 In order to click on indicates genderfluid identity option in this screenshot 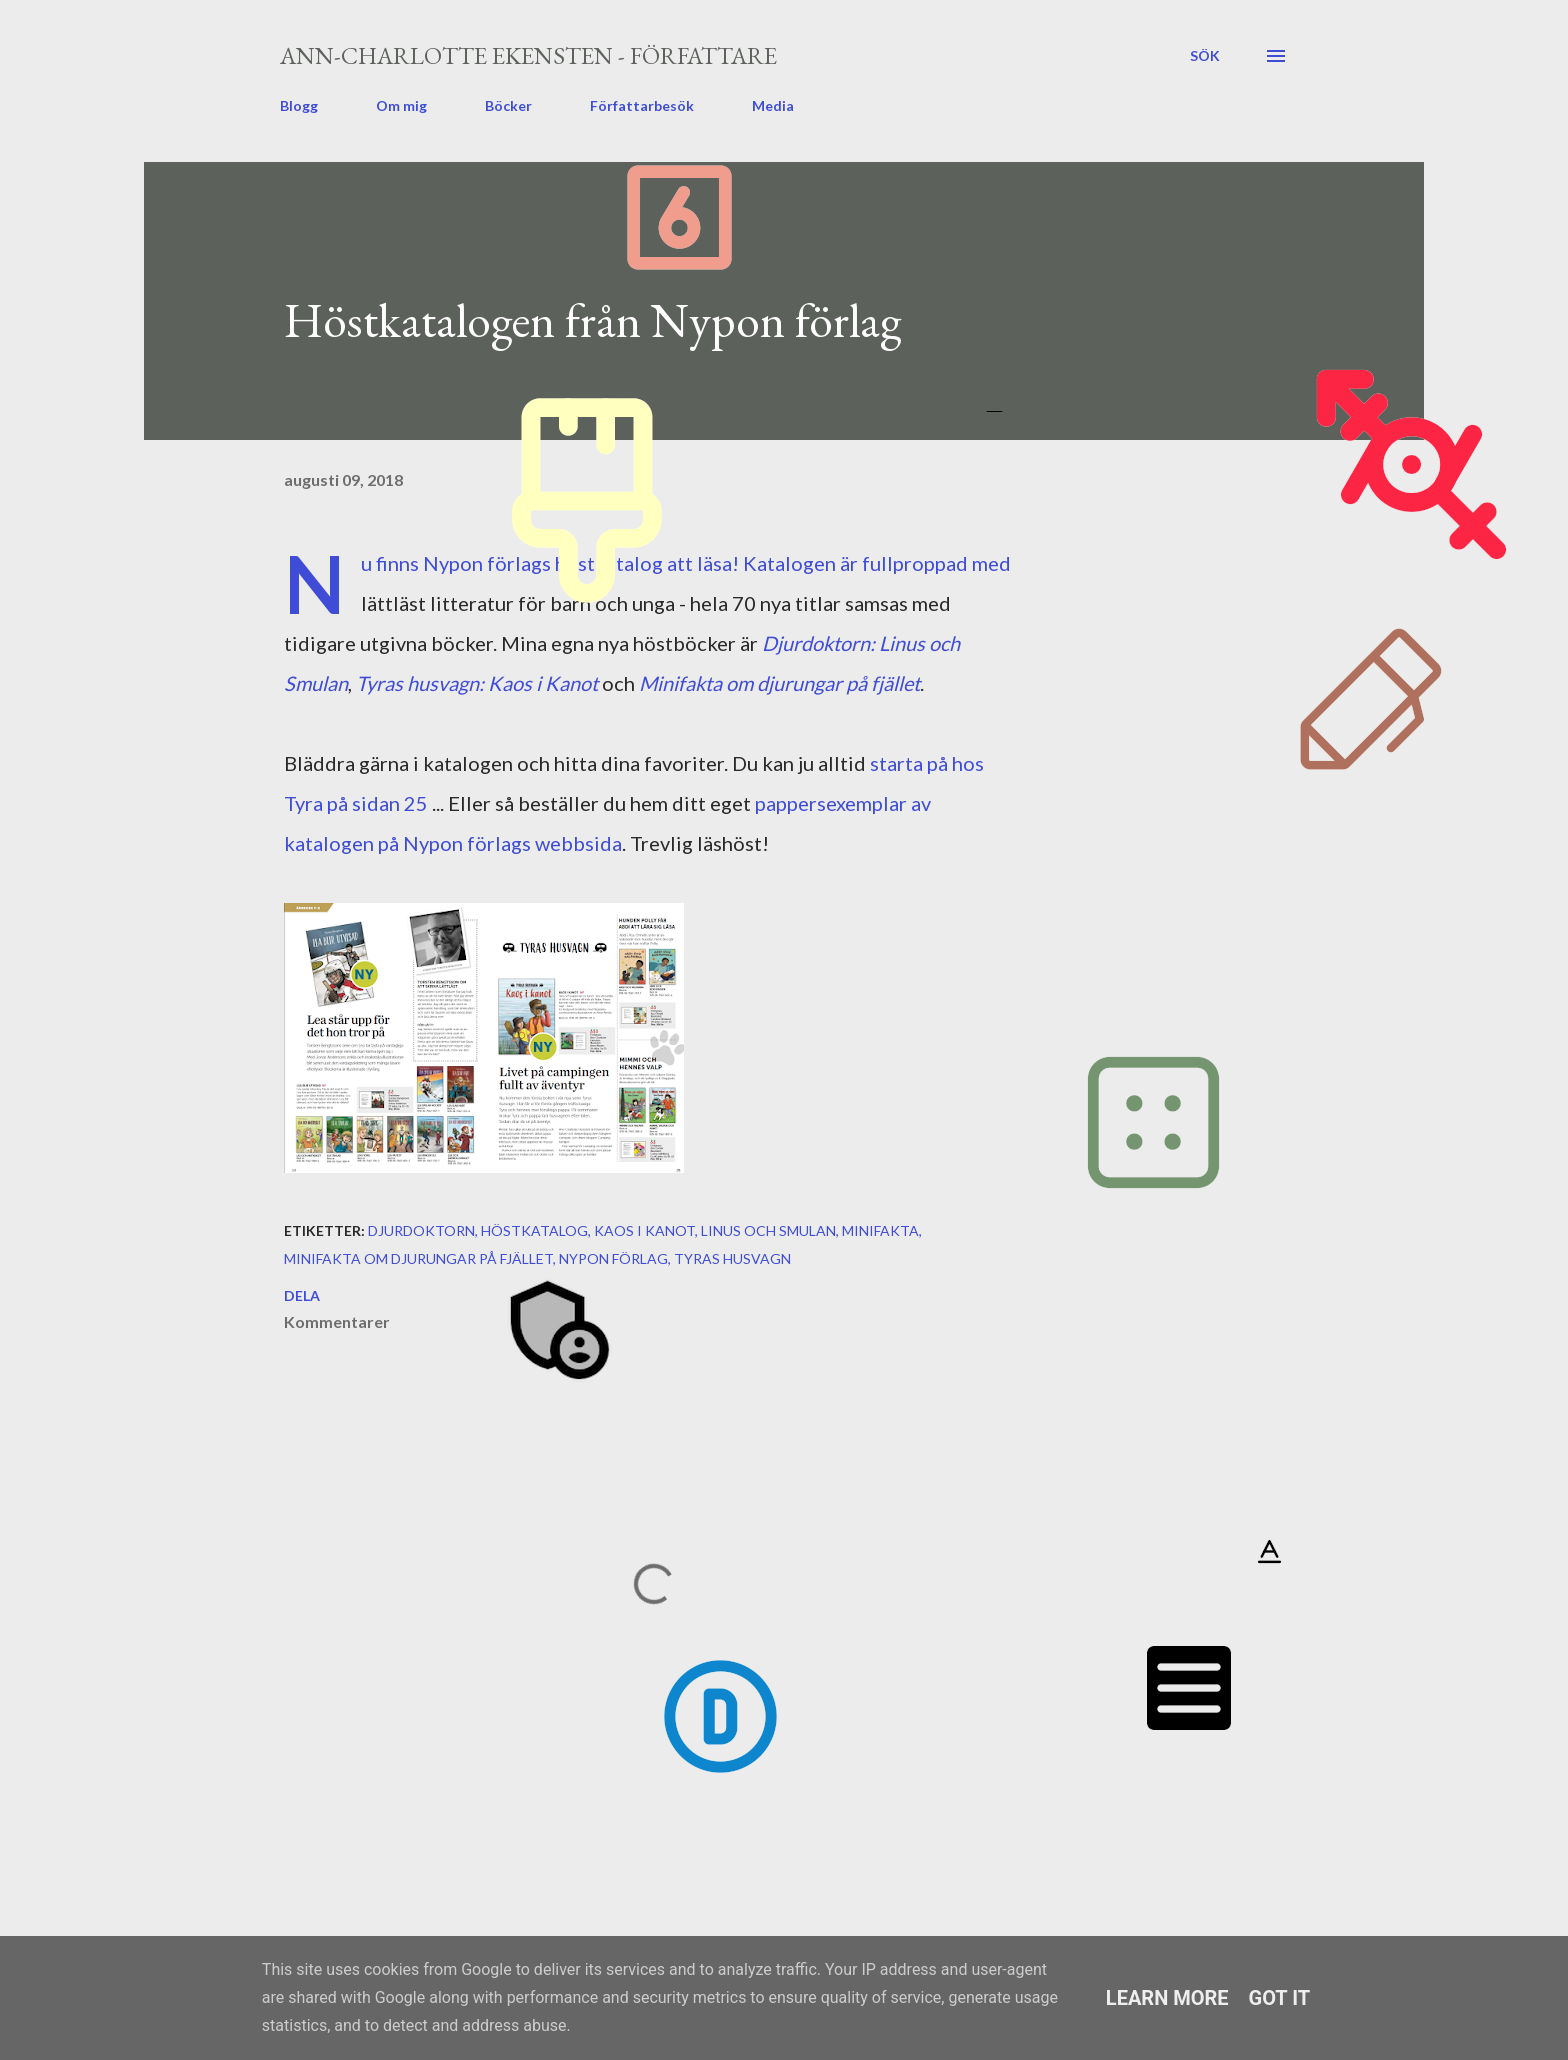, I will do `click(1411, 464)`.